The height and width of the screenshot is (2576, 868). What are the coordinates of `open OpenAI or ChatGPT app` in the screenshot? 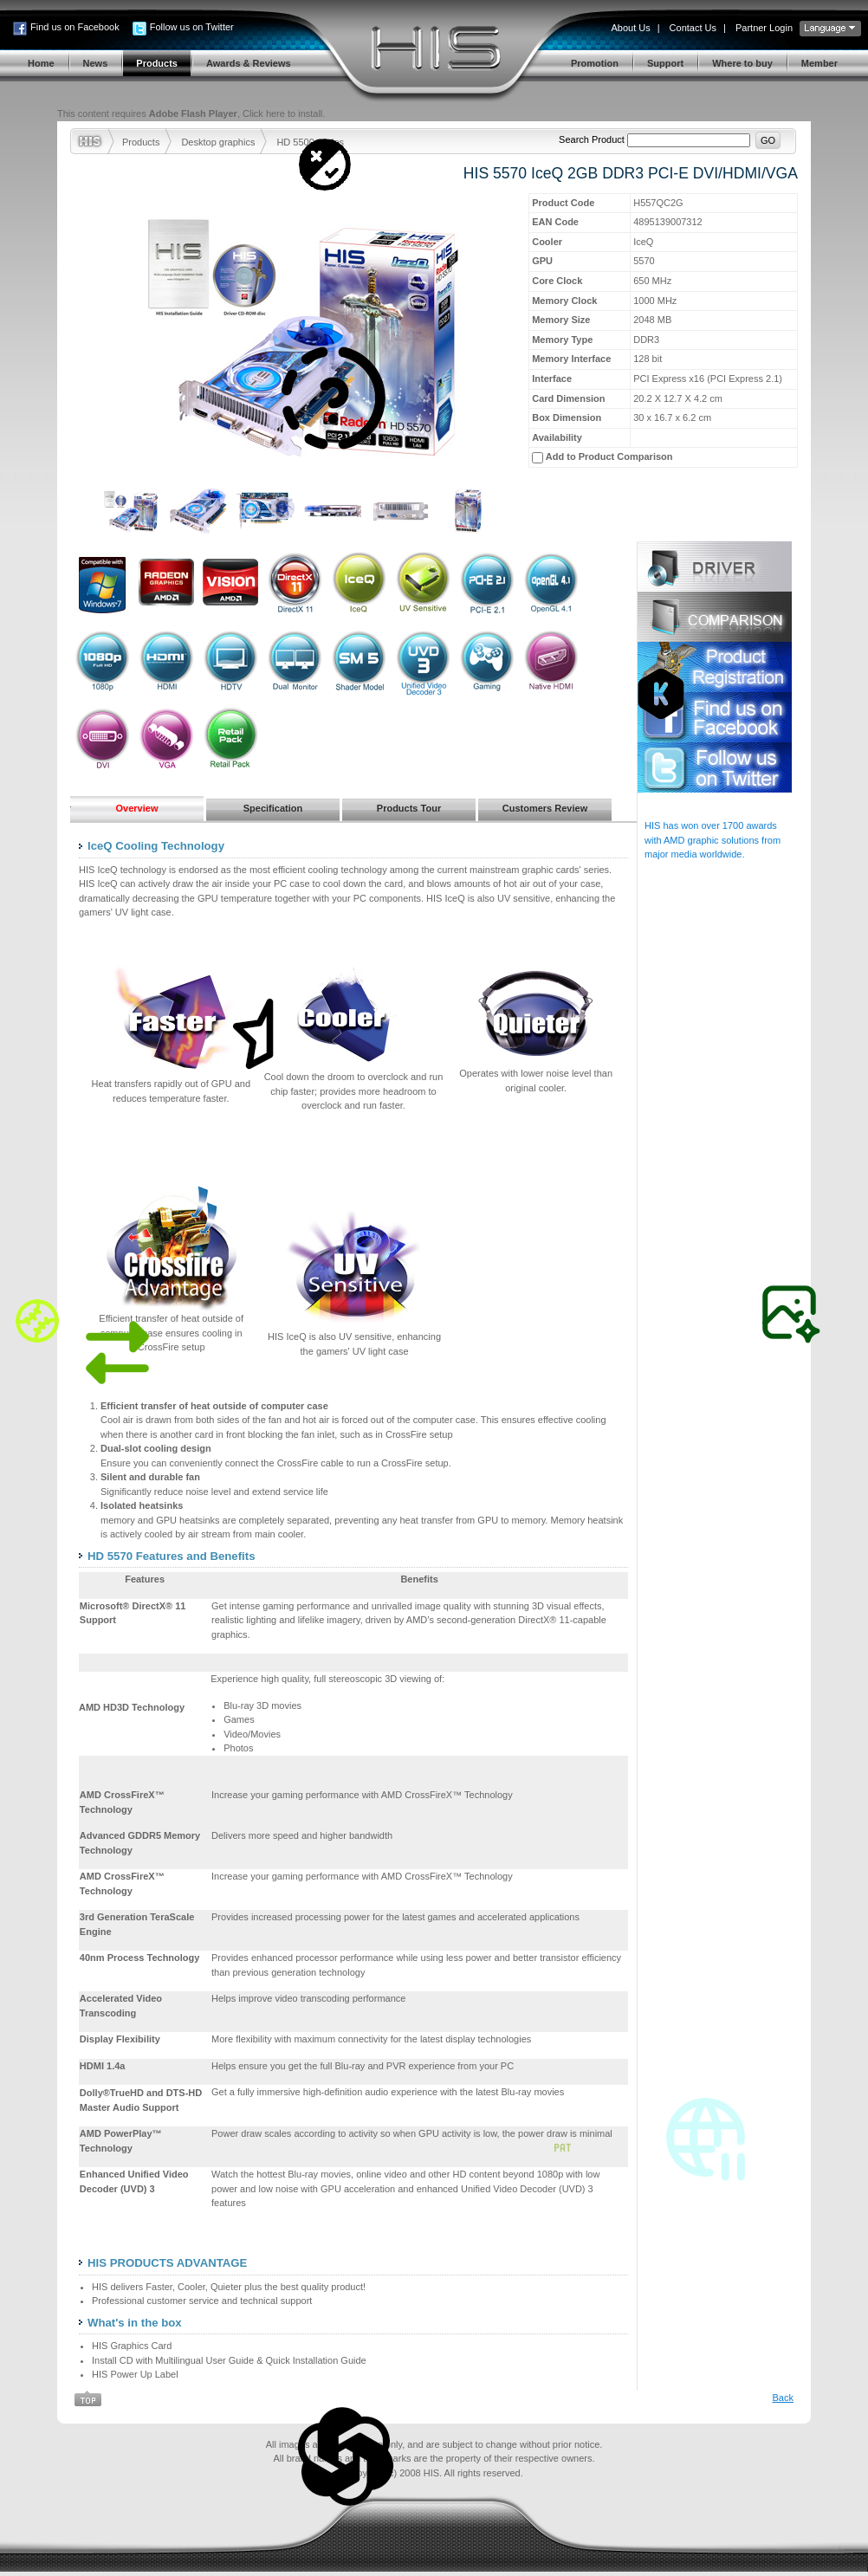 It's located at (346, 2456).